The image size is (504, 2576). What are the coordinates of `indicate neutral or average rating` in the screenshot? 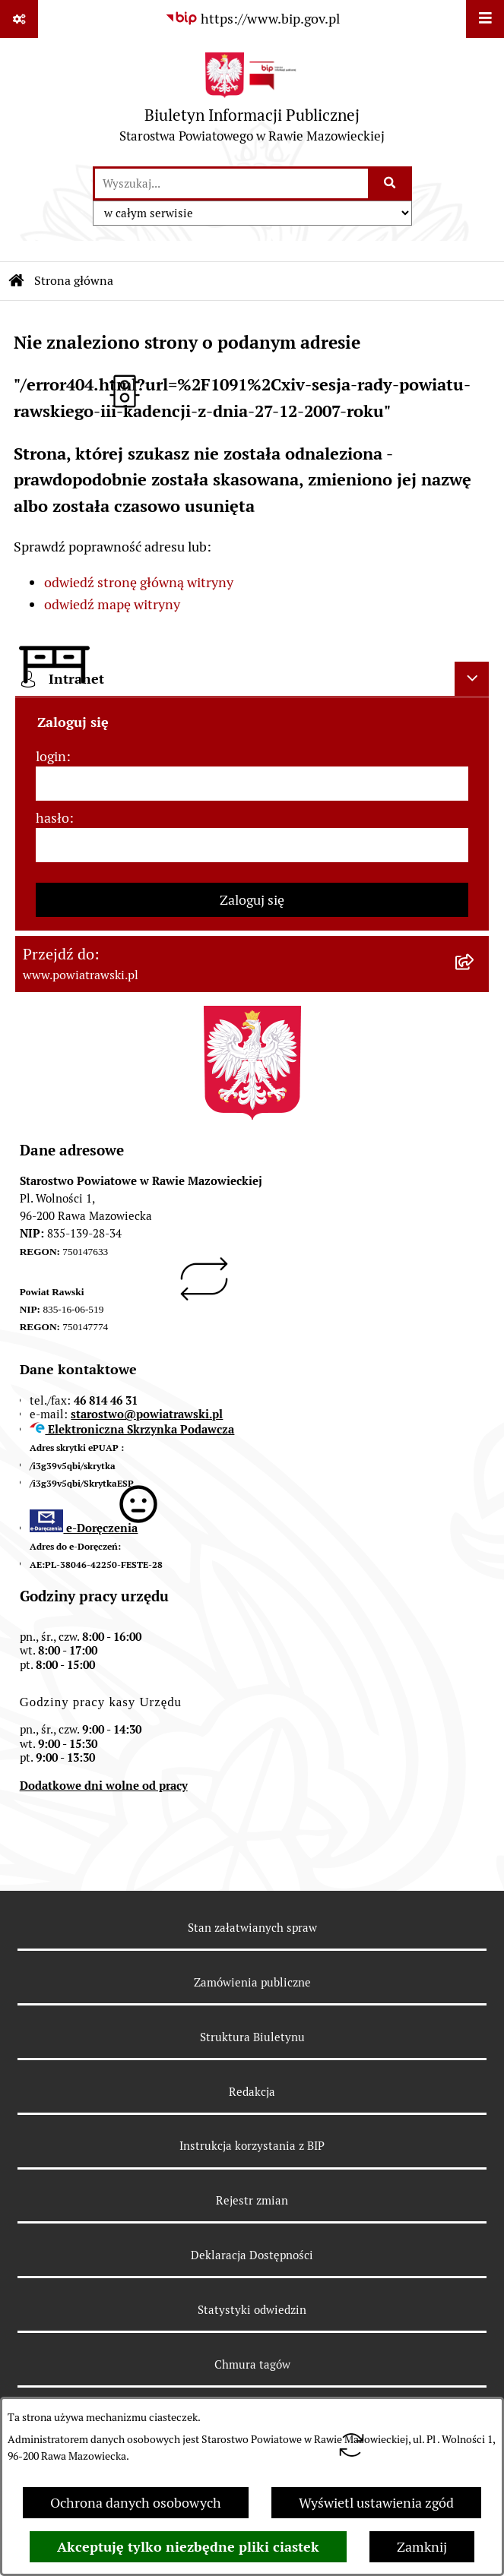 It's located at (138, 1504).